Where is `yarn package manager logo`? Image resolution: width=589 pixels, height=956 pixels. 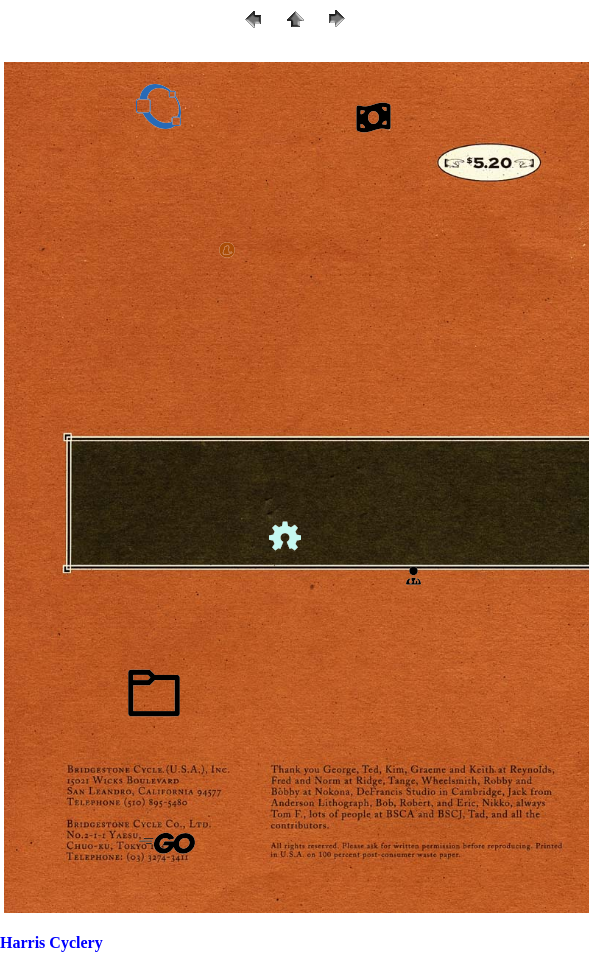
yarn package manager logo is located at coordinates (227, 250).